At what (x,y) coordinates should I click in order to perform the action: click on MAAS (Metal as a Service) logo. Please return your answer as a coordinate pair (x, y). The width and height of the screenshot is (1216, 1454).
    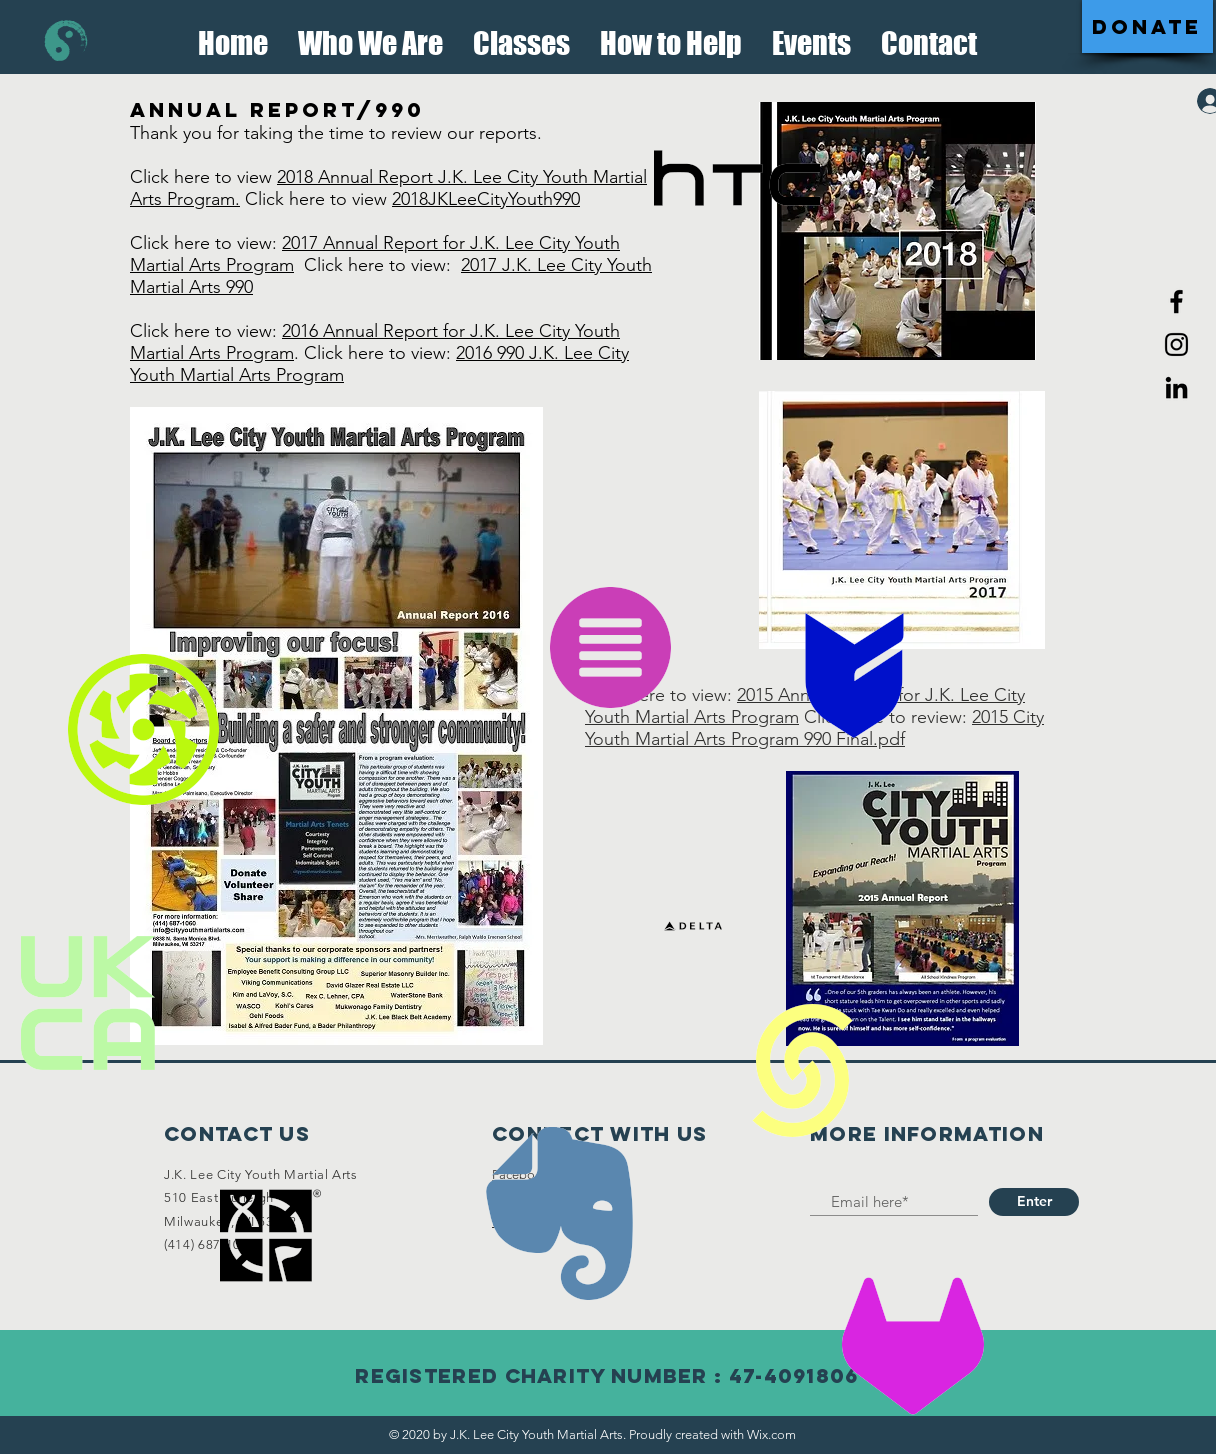
    Looking at the image, I should click on (610, 647).